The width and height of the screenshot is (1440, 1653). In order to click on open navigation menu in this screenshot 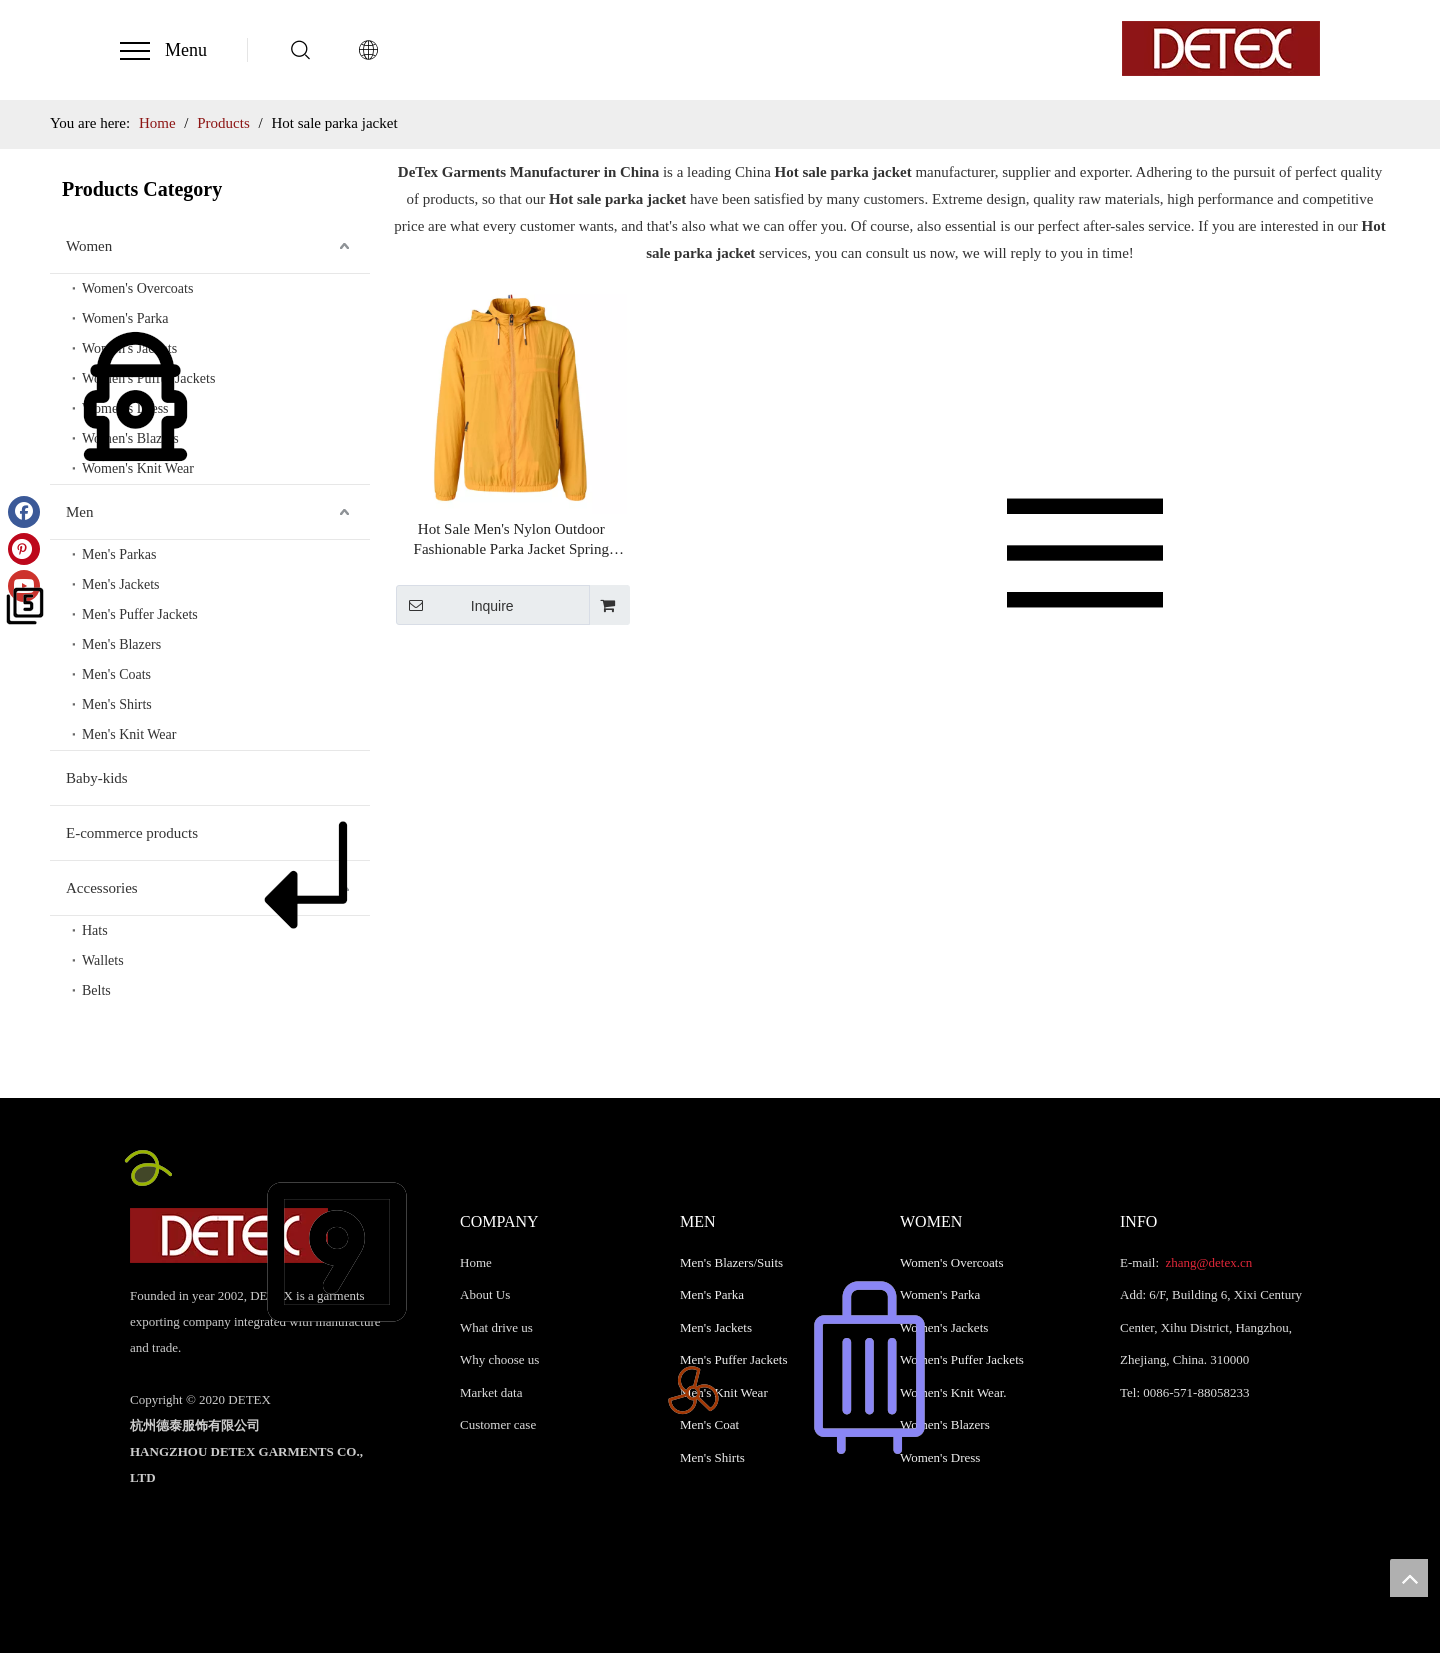, I will do `click(1085, 553)`.